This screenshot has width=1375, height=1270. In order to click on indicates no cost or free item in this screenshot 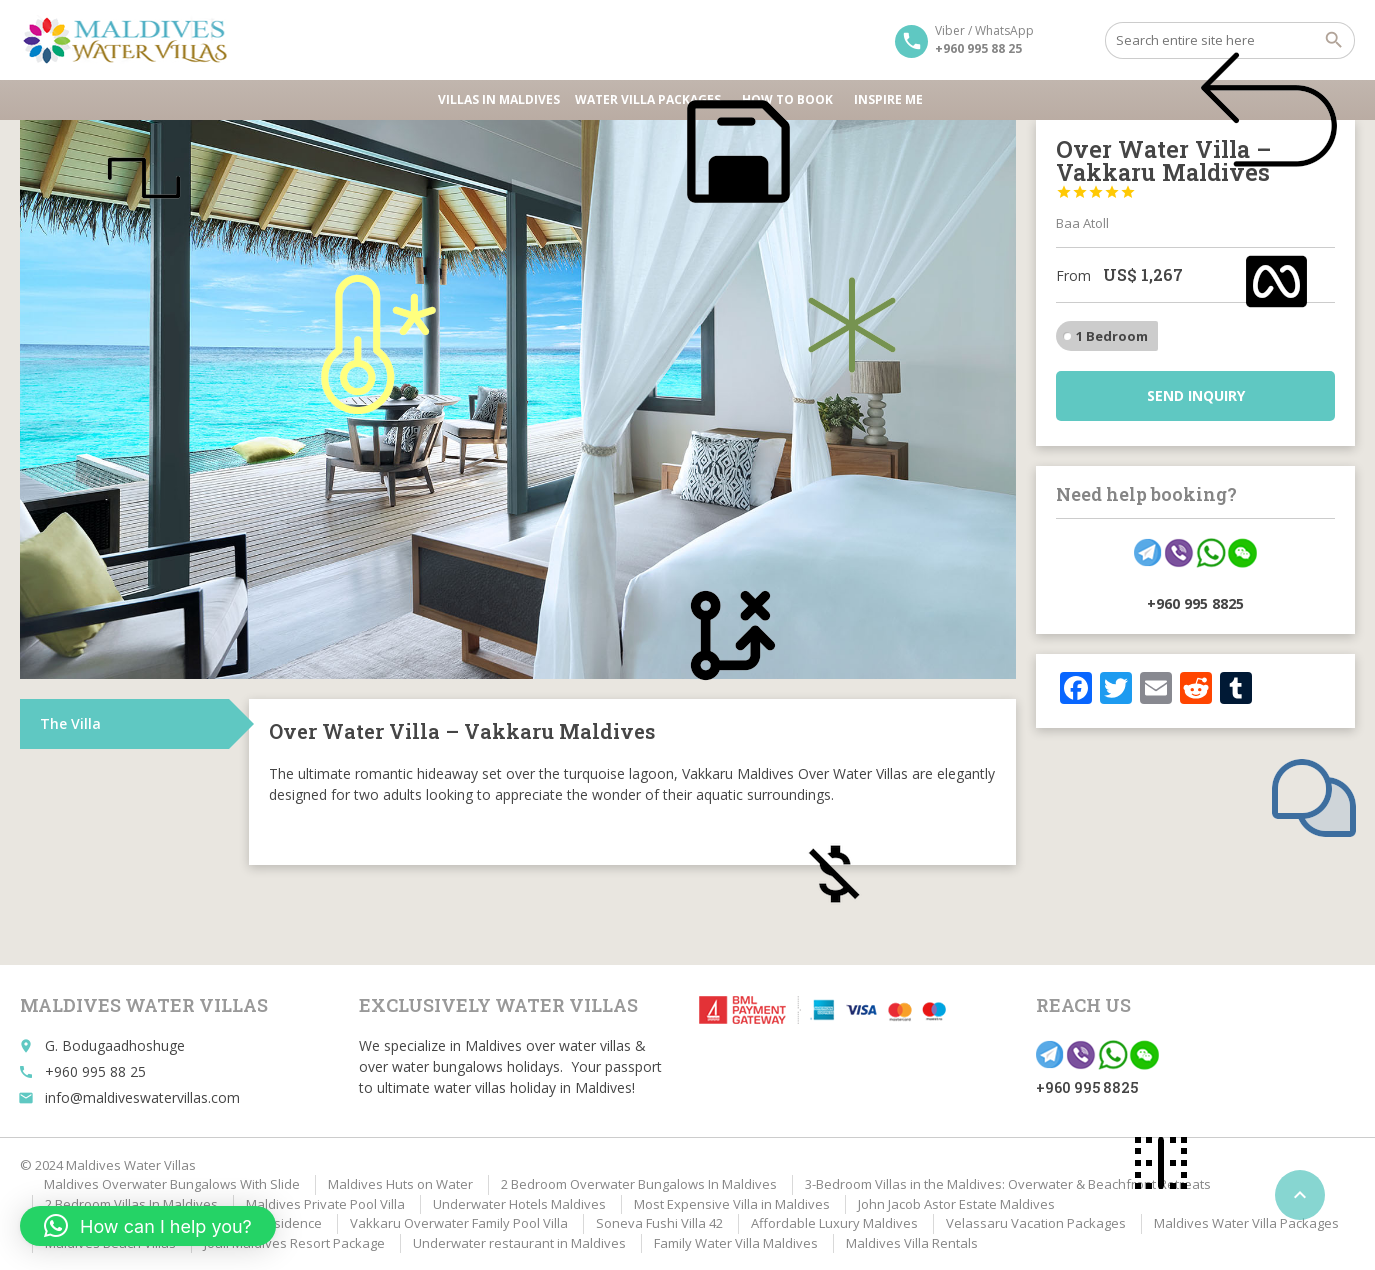, I will do `click(834, 874)`.